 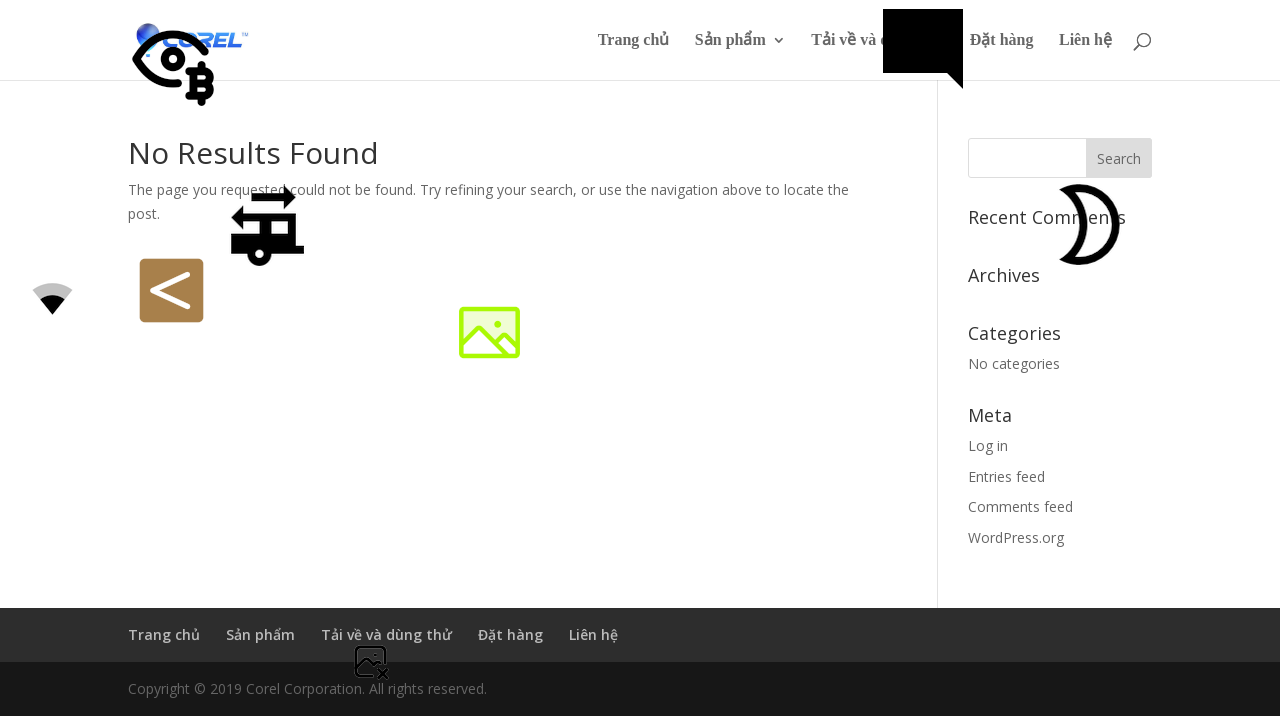 What do you see at coordinates (1087, 224) in the screenshot?
I see `toggle dark mode or night theme` at bounding box center [1087, 224].